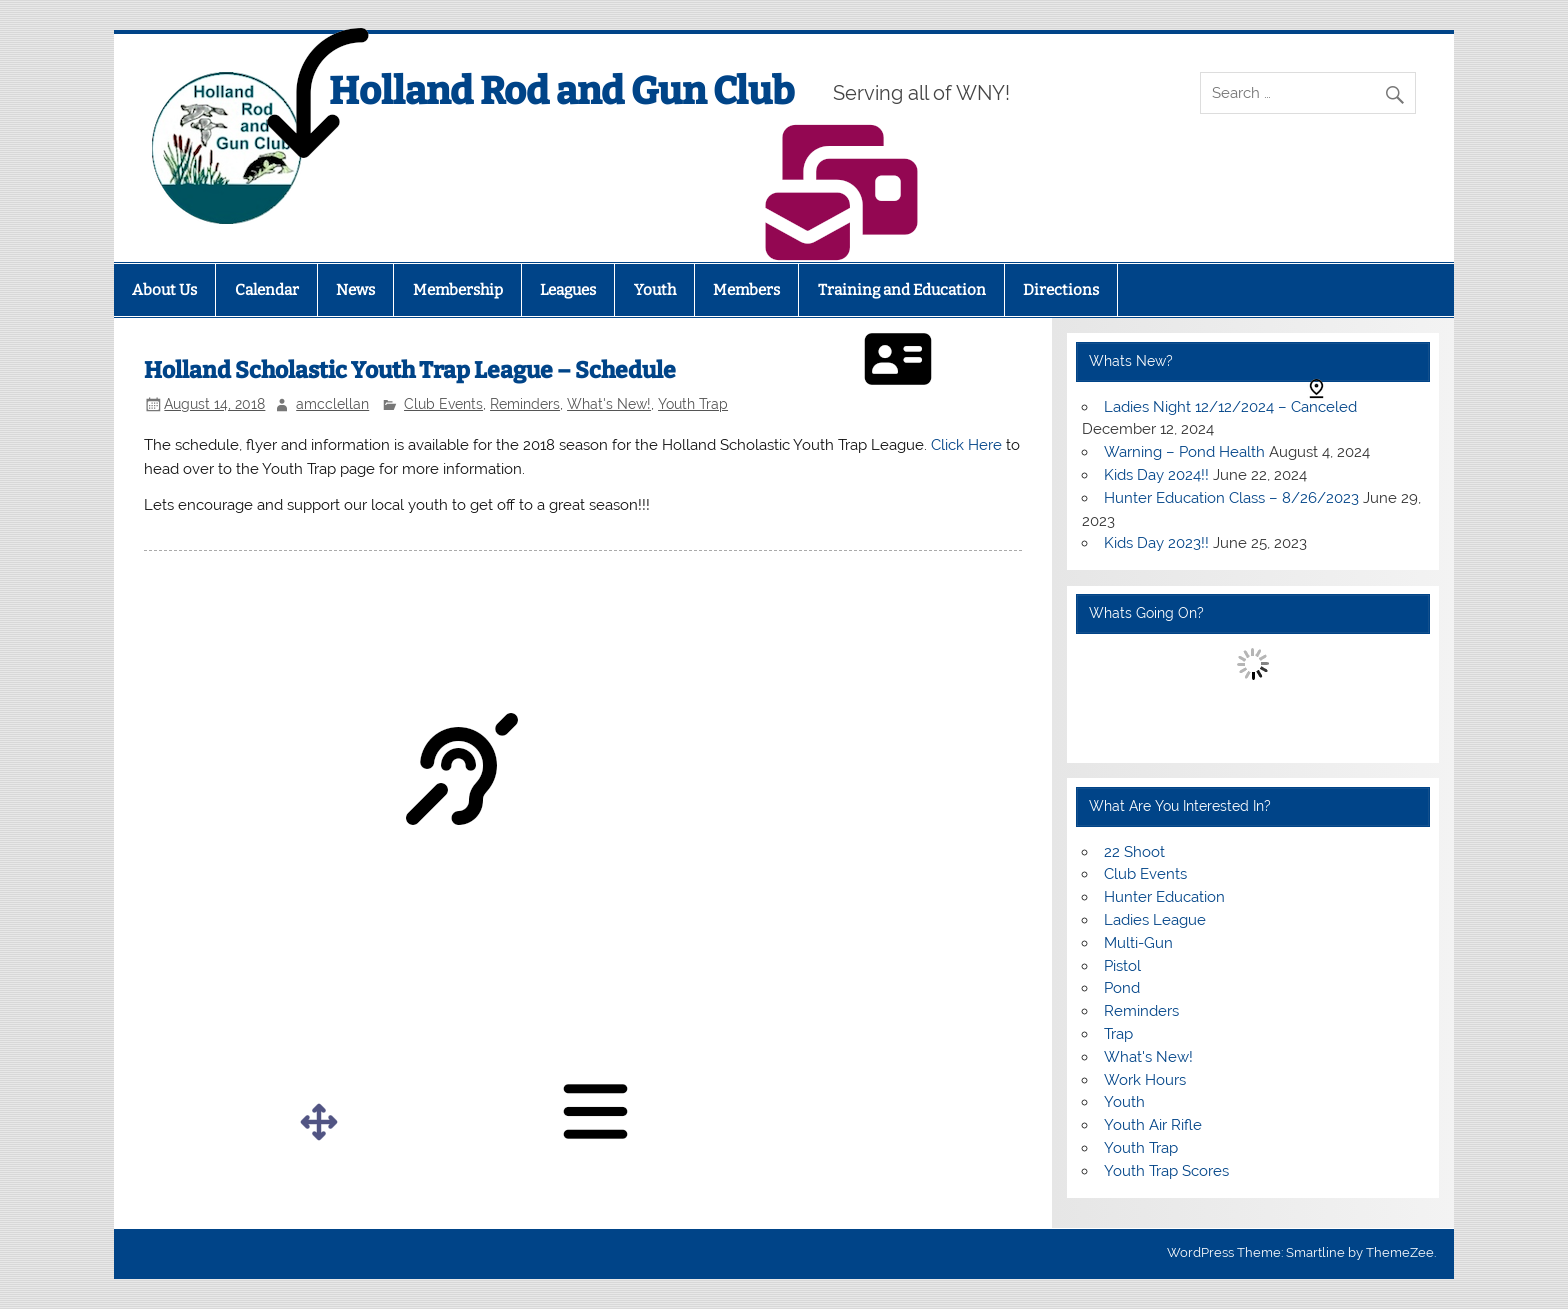  Describe the element at coordinates (318, 93) in the screenshot. I see `go back and down in navigation` at that location.